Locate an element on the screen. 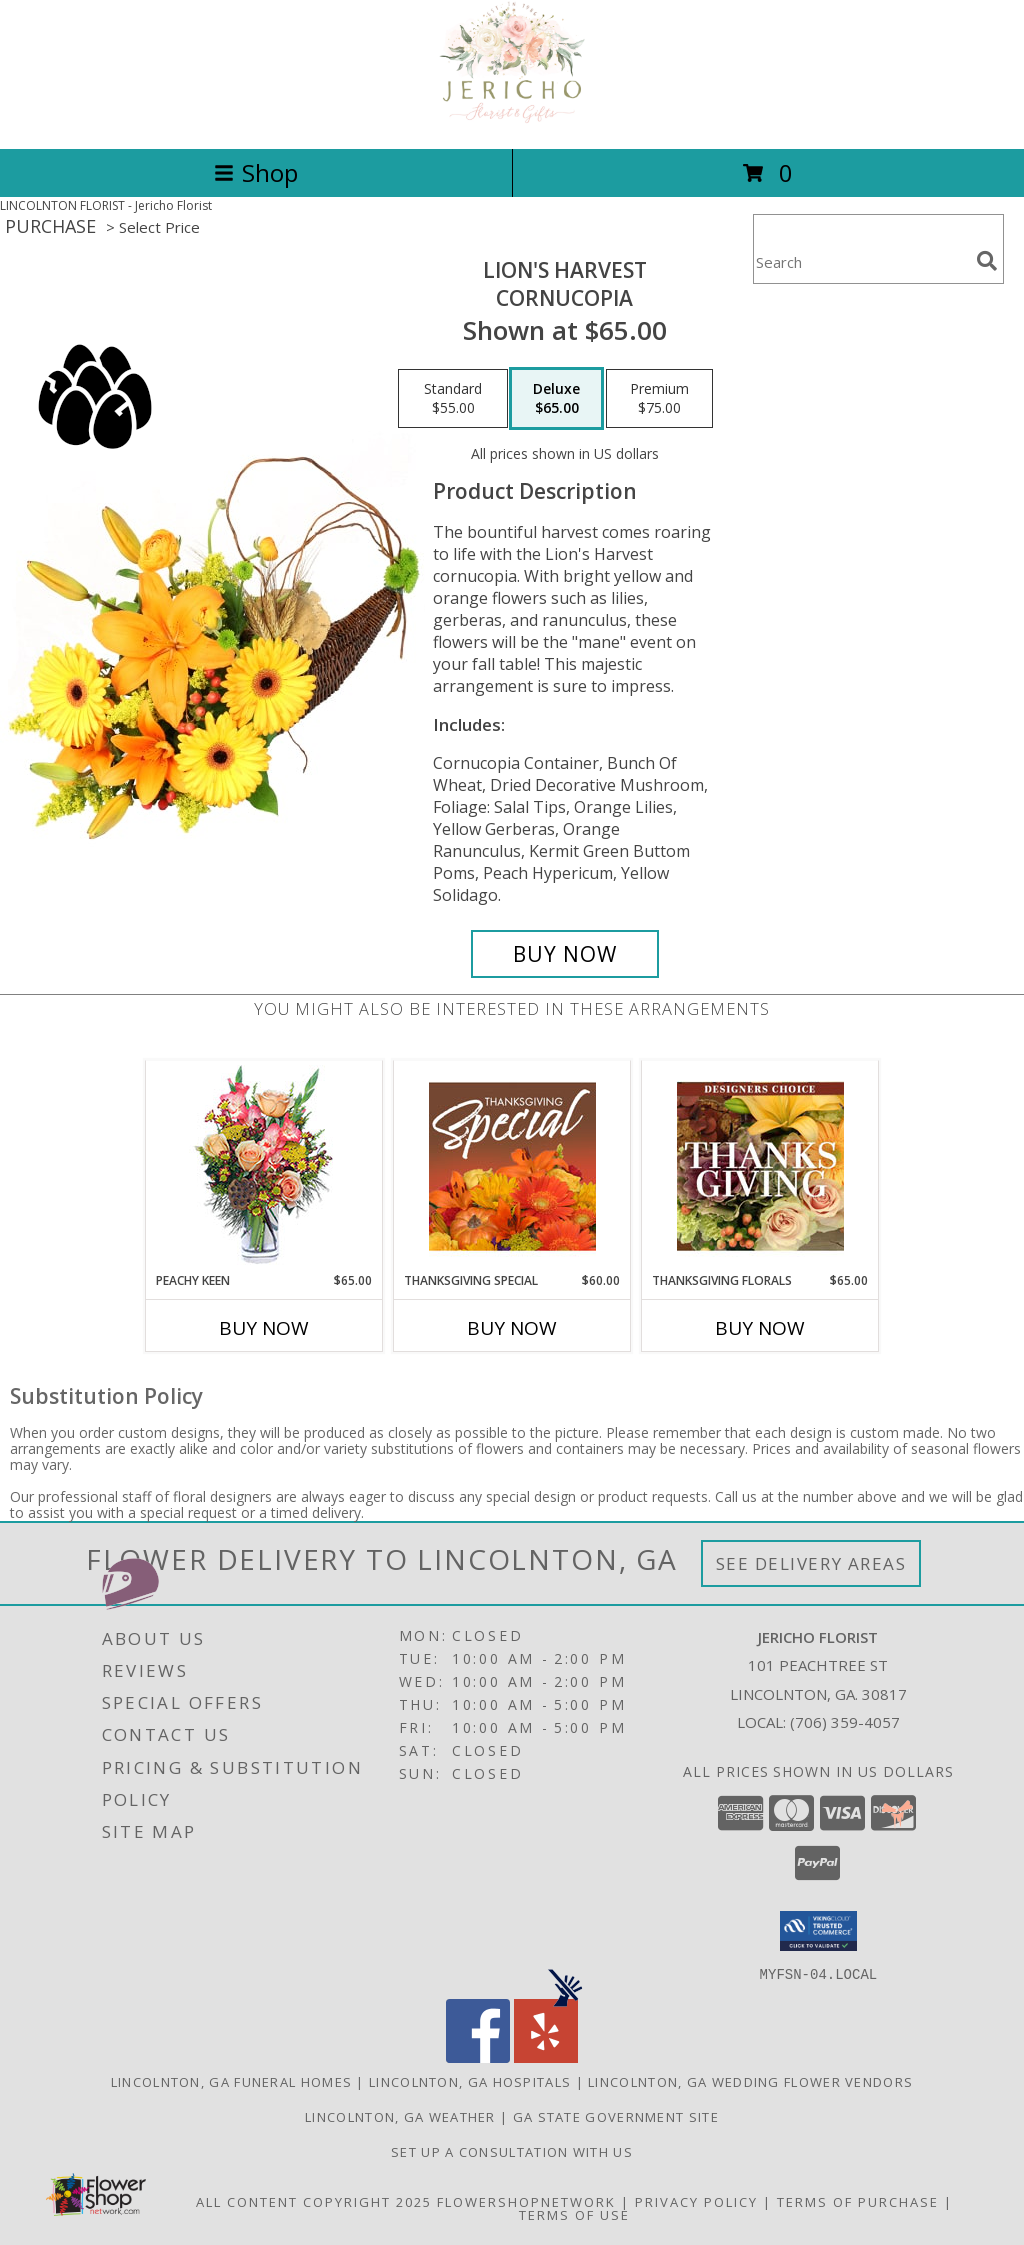  indicates a nest or breeding area in gameplay is located at coordinates (95, 397).